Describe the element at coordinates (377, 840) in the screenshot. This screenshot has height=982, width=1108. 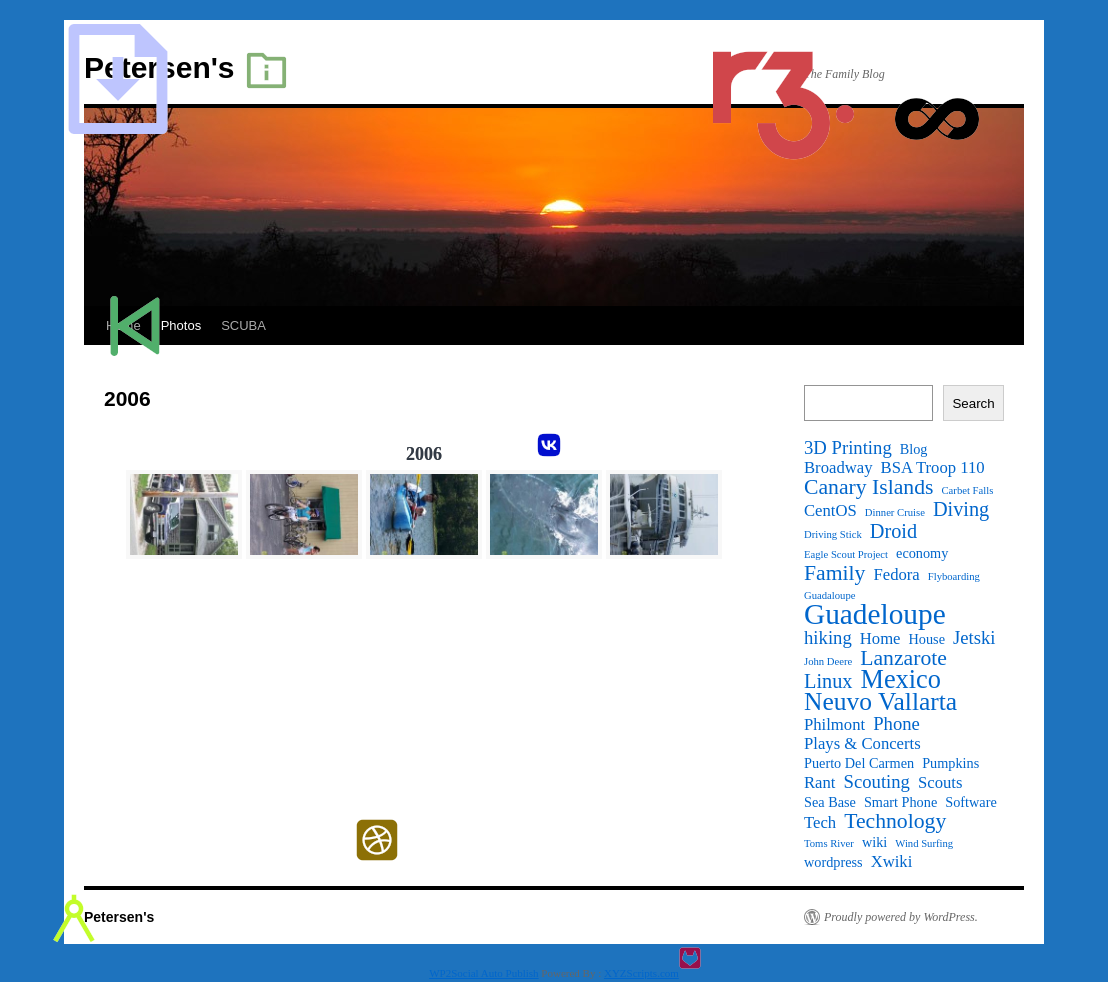
I see `link to dribbble profile` at that location.